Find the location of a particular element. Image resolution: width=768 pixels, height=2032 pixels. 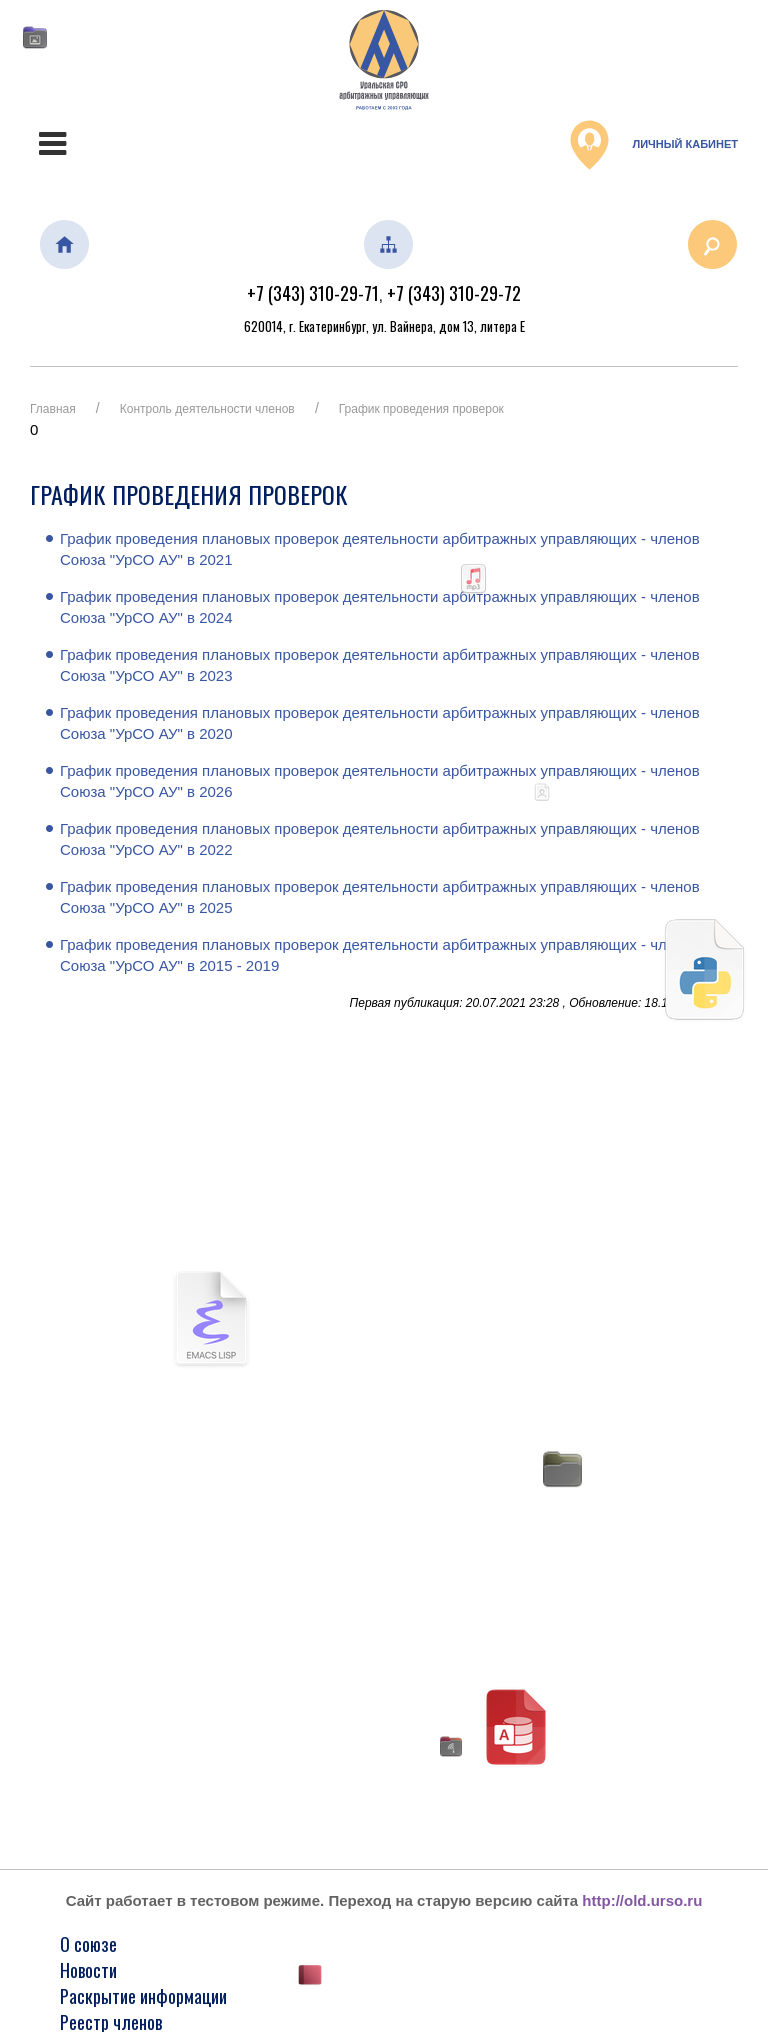

open your pictures folder is located at coordinates (35, 37).